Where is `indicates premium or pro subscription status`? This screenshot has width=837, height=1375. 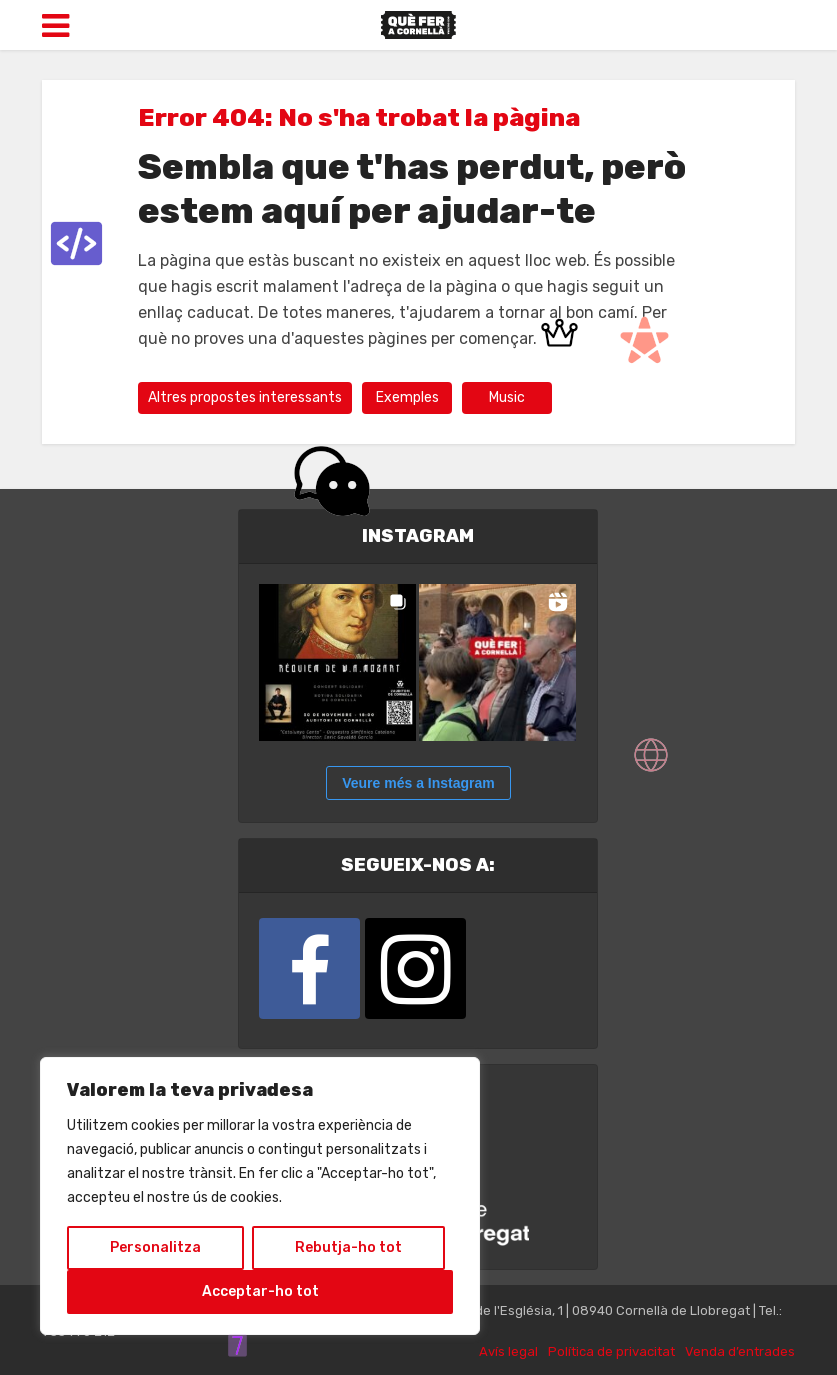
indicates premium or pro subscription status is located at coordinates (559, 334).